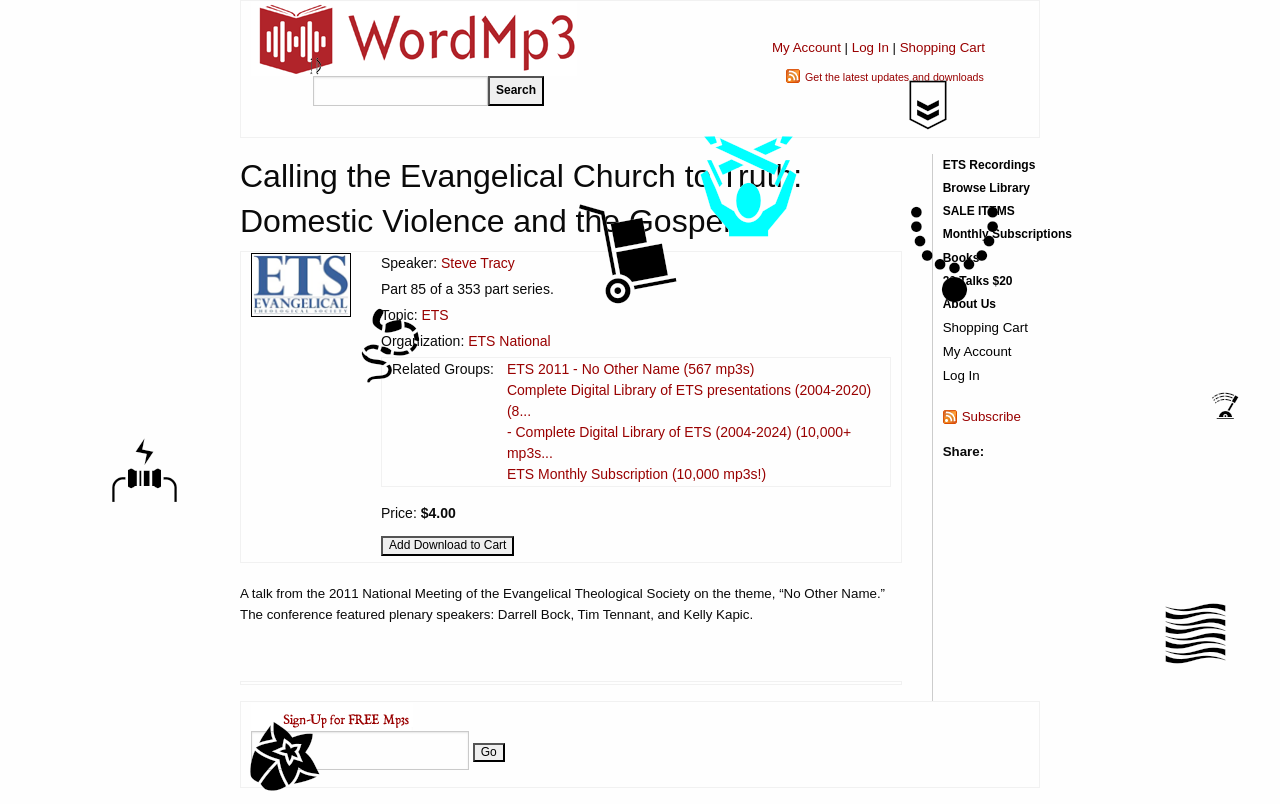 The width and height of the screenshot is (1280, 804). Describe the element at coordinates (630, 250) in the screenshot. I see `view shipping or delivery options` at that location.